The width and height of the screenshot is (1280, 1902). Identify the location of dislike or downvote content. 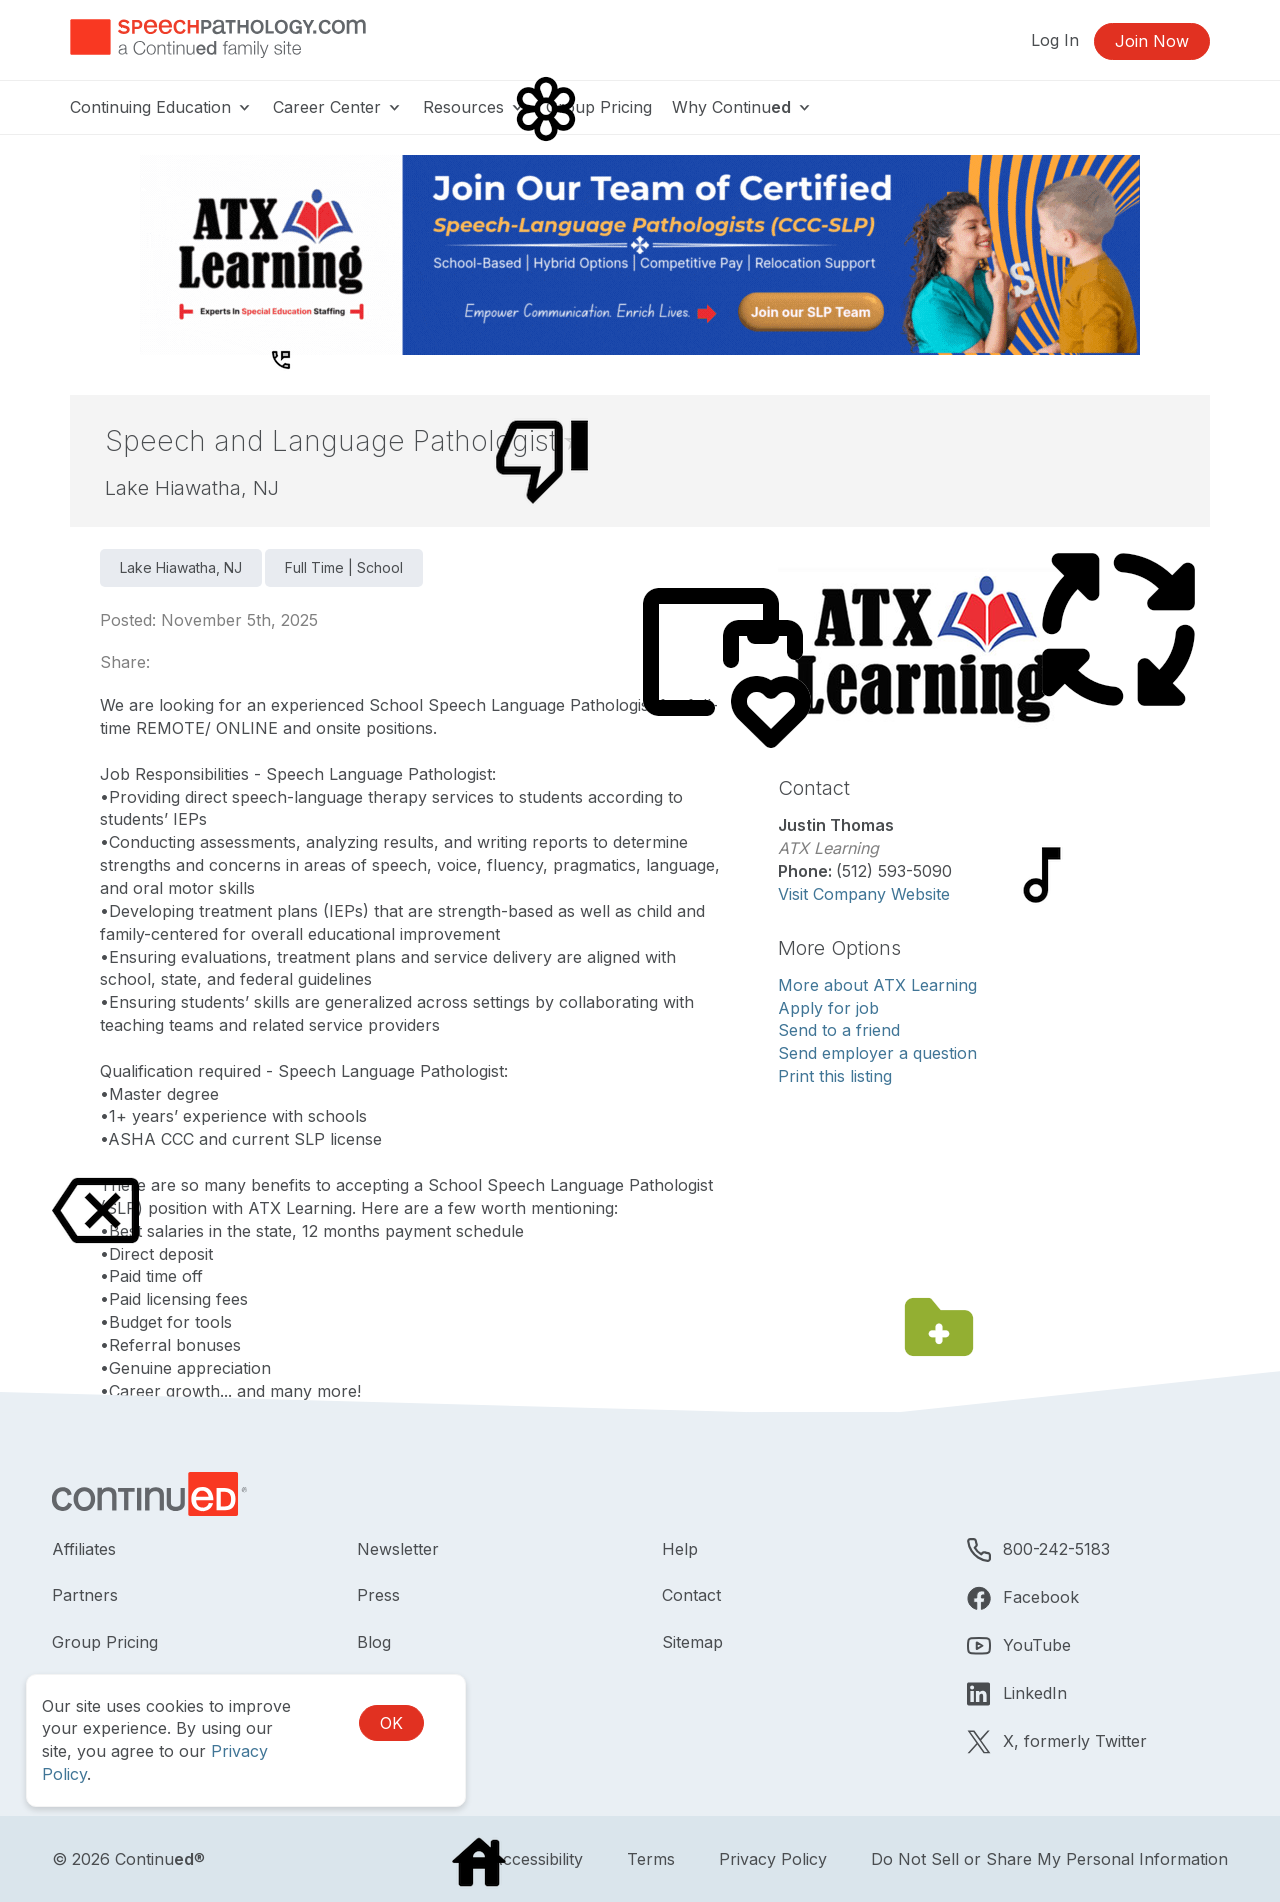
(542, 458).